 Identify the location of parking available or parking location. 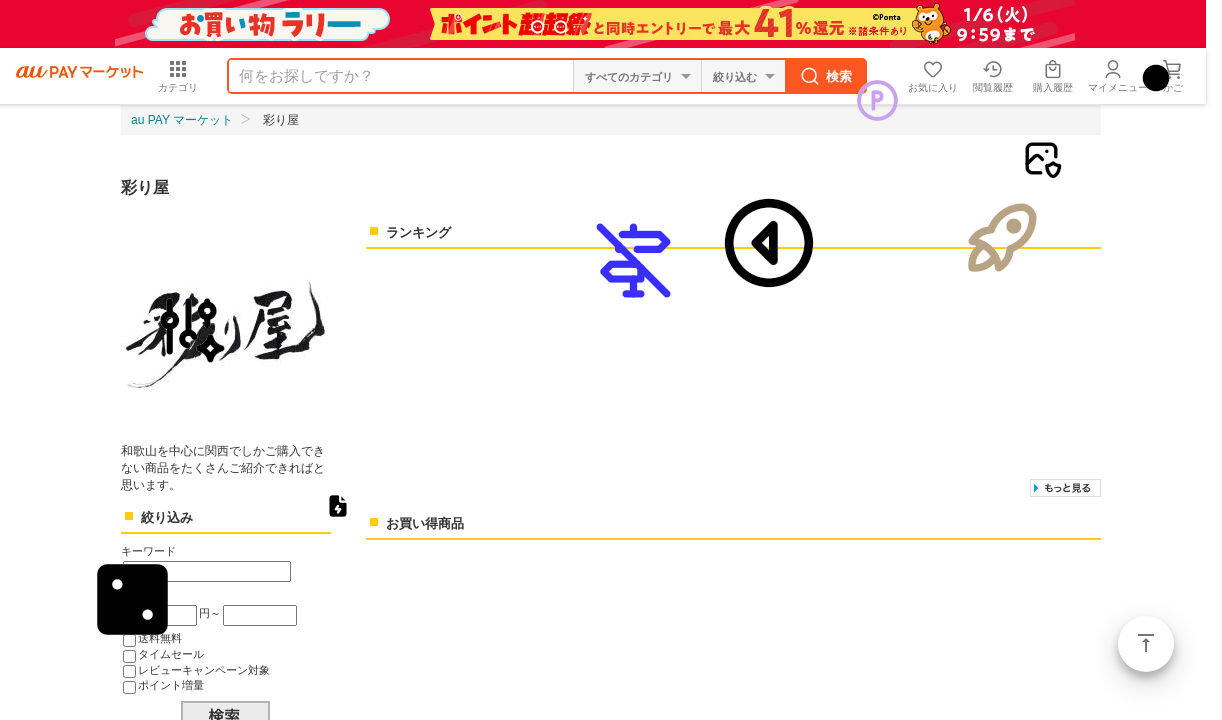
(877, 100).